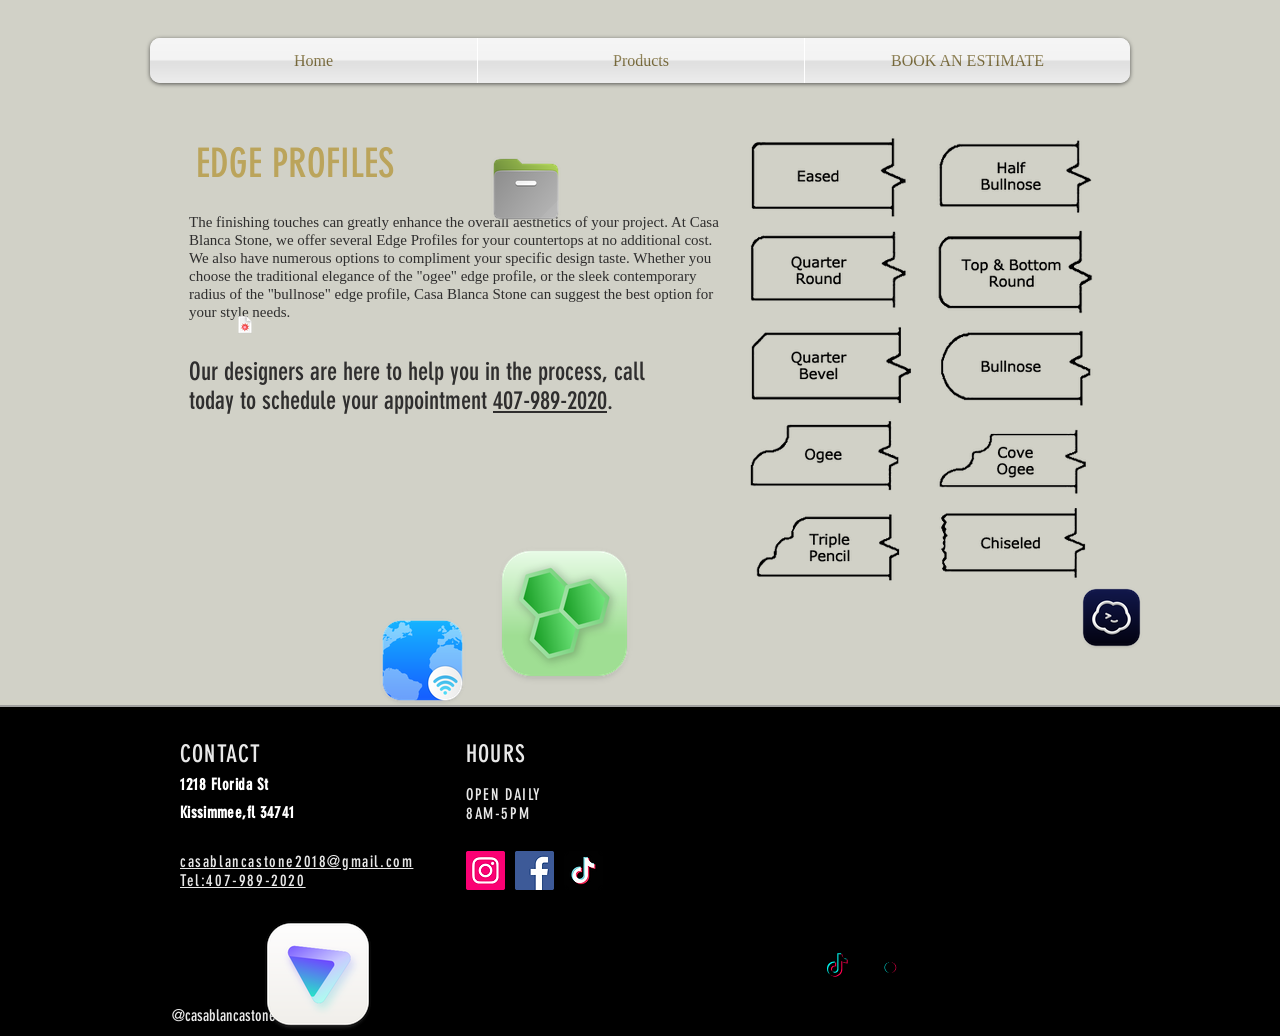  Describe the element at coordinates (1111, 617) in the screenshot. I see `open termius ssh client` at that location.